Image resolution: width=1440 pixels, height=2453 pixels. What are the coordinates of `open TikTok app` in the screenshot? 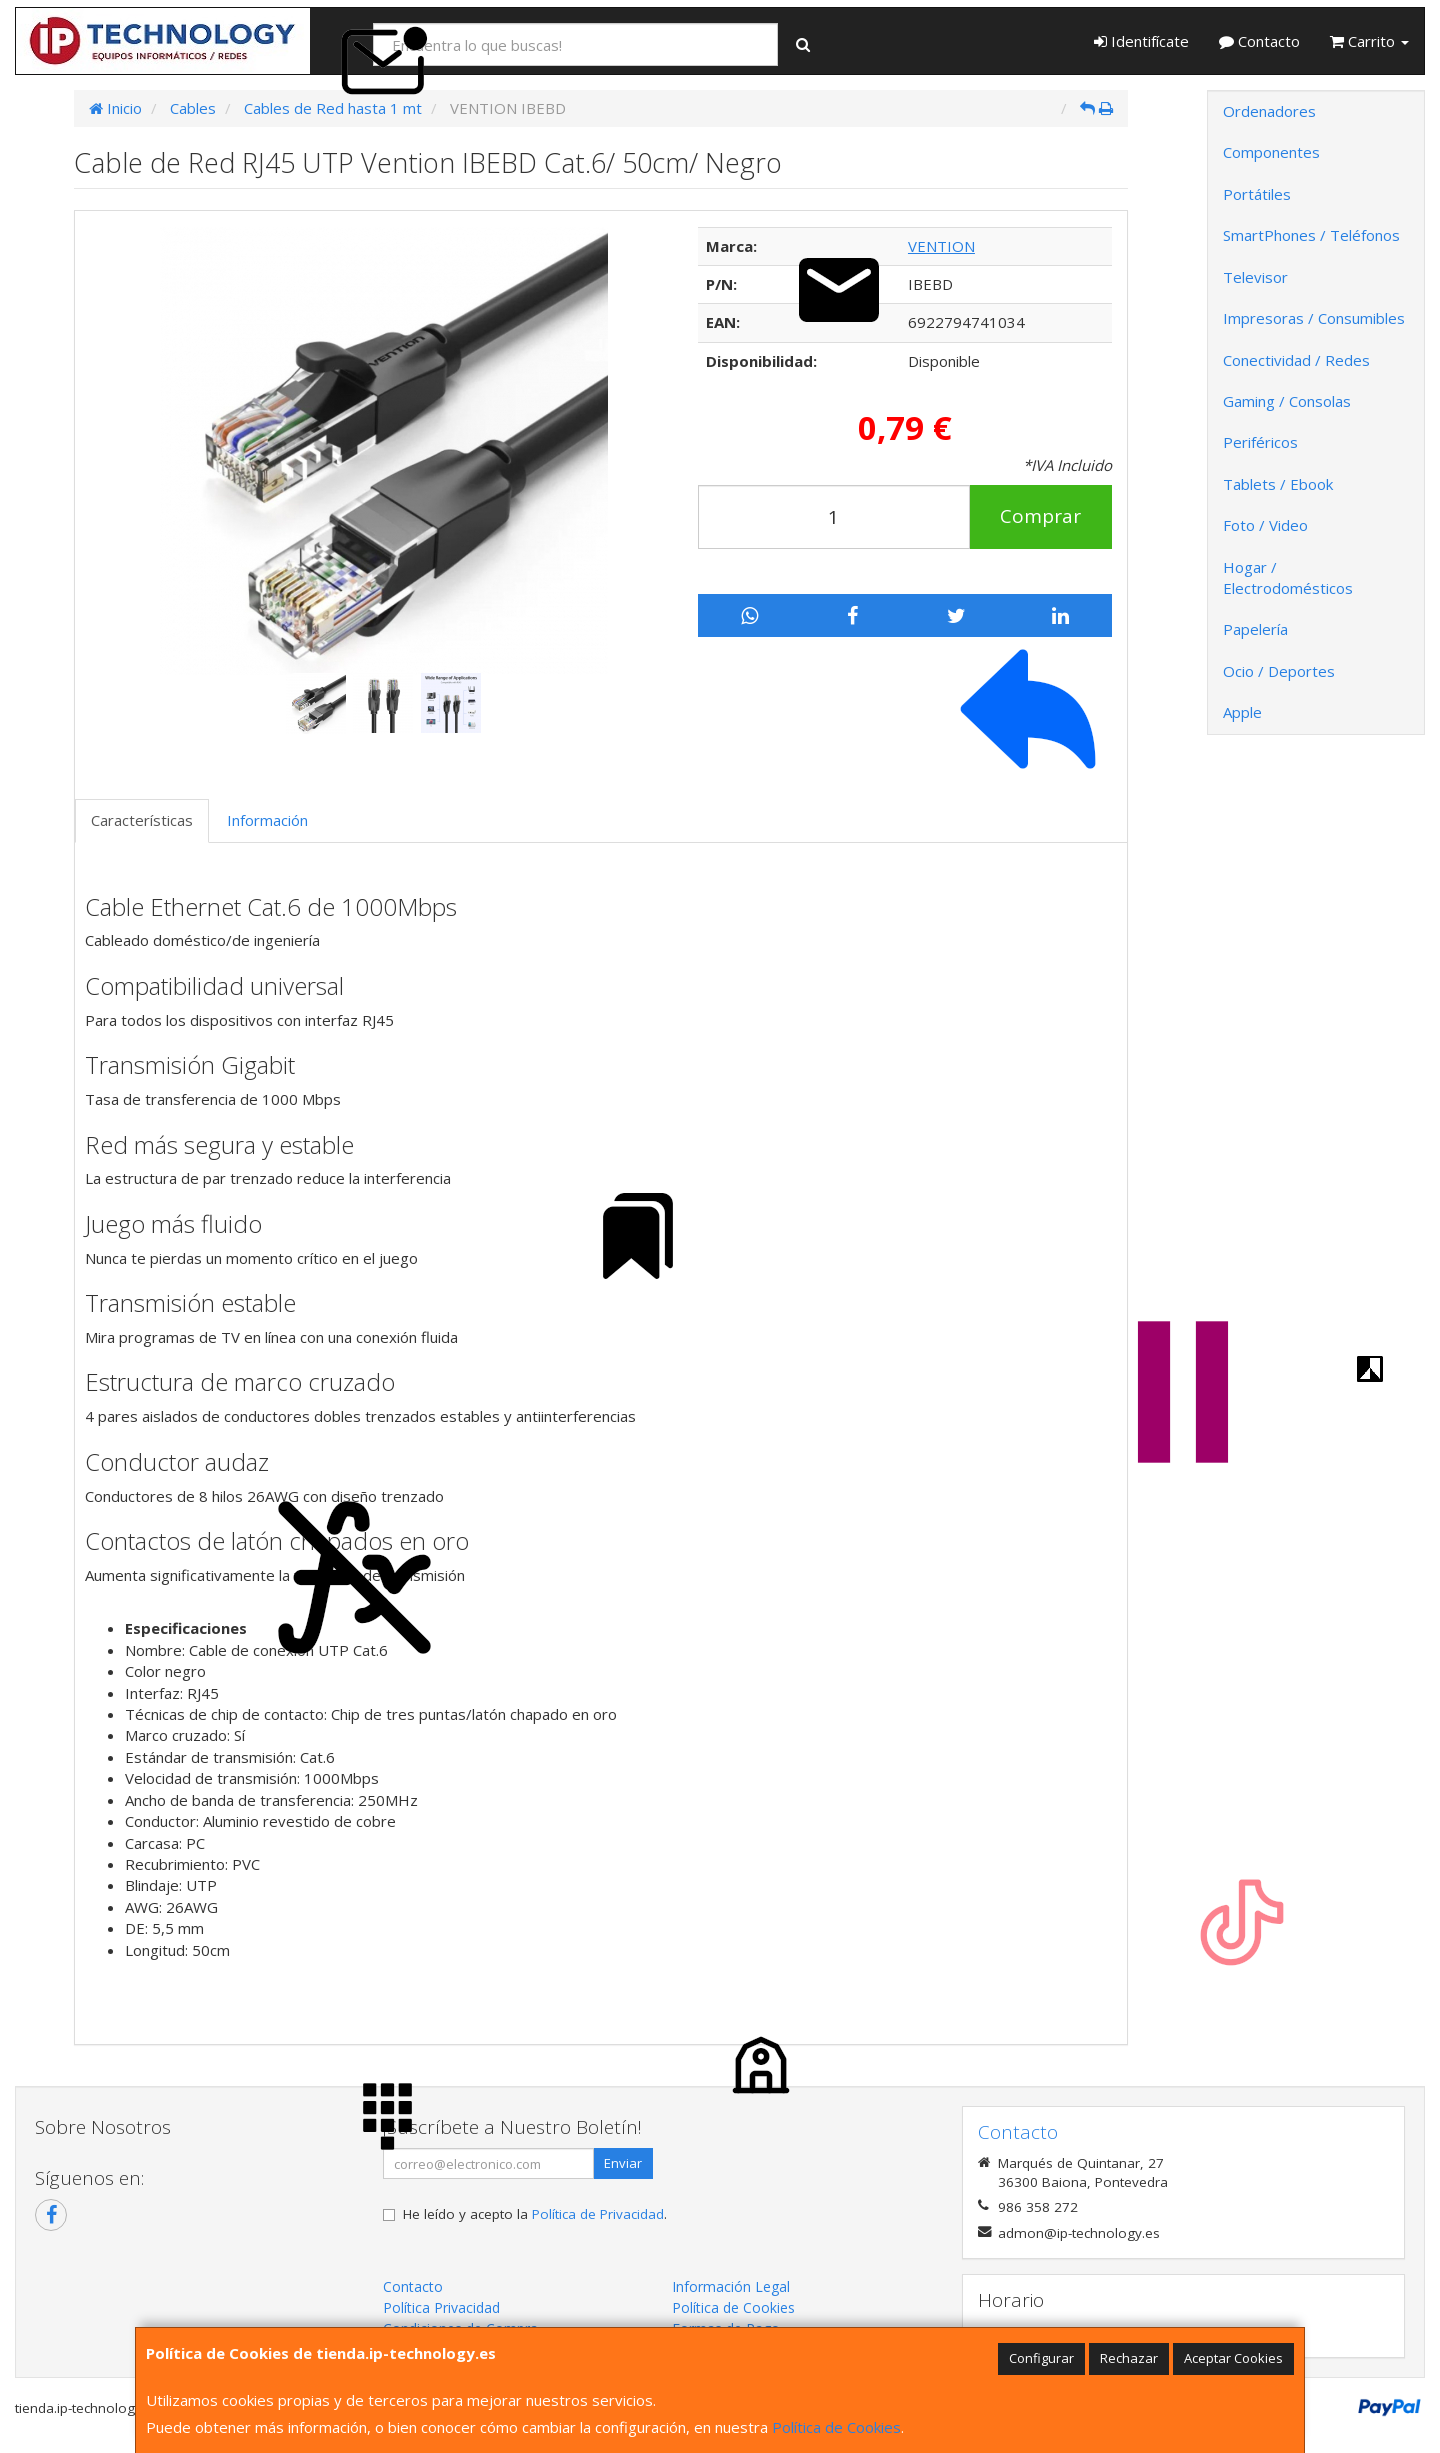 It's located at (1242, 1924).